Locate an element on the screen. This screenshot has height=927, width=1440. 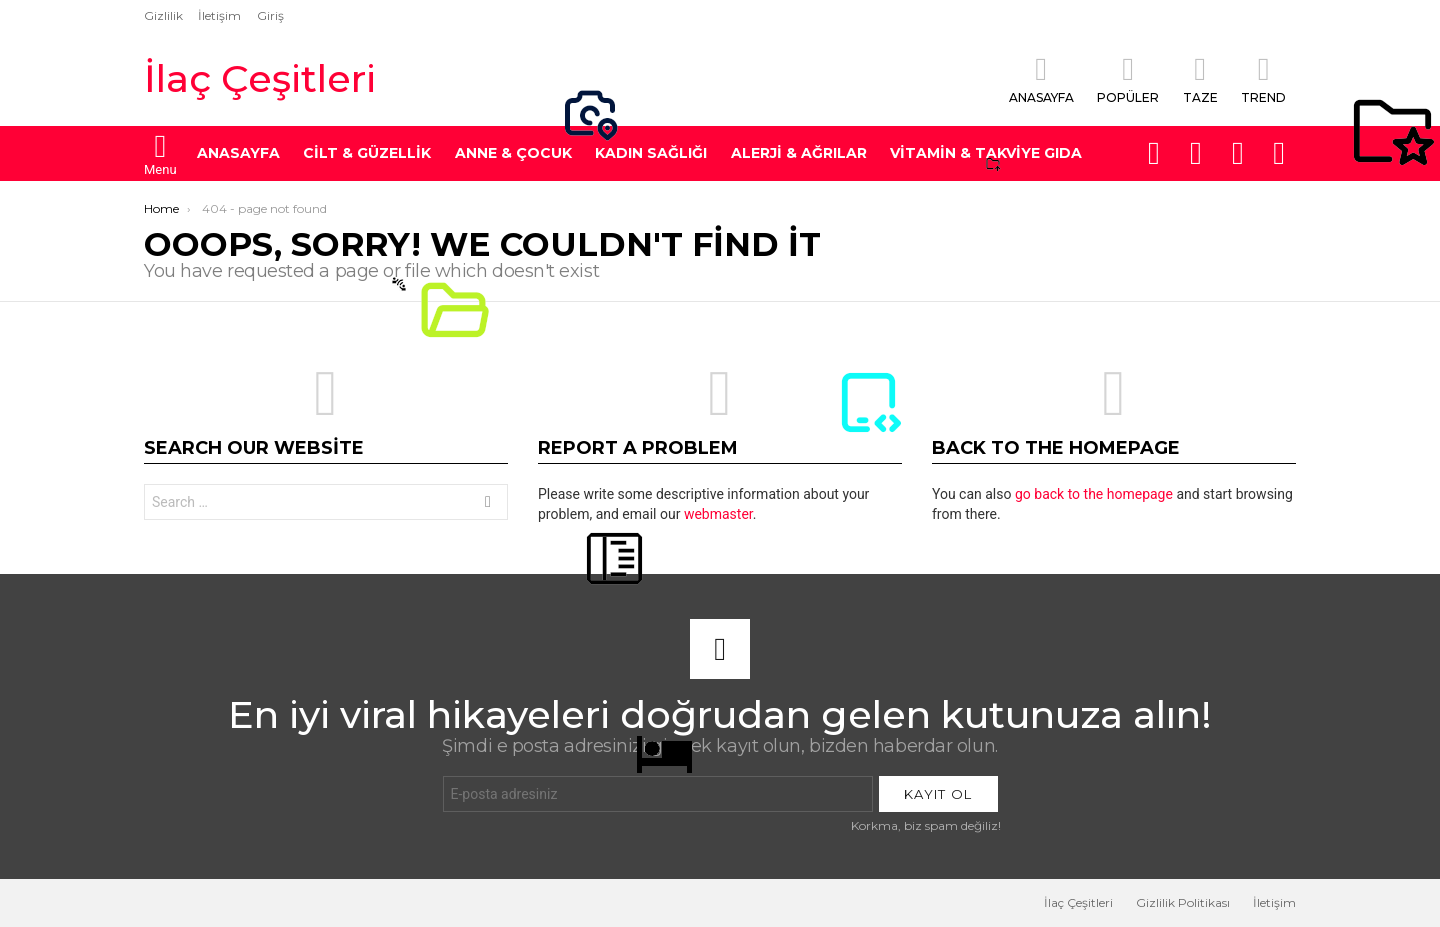
open code-oss editor is located at coordinates (614, 560).